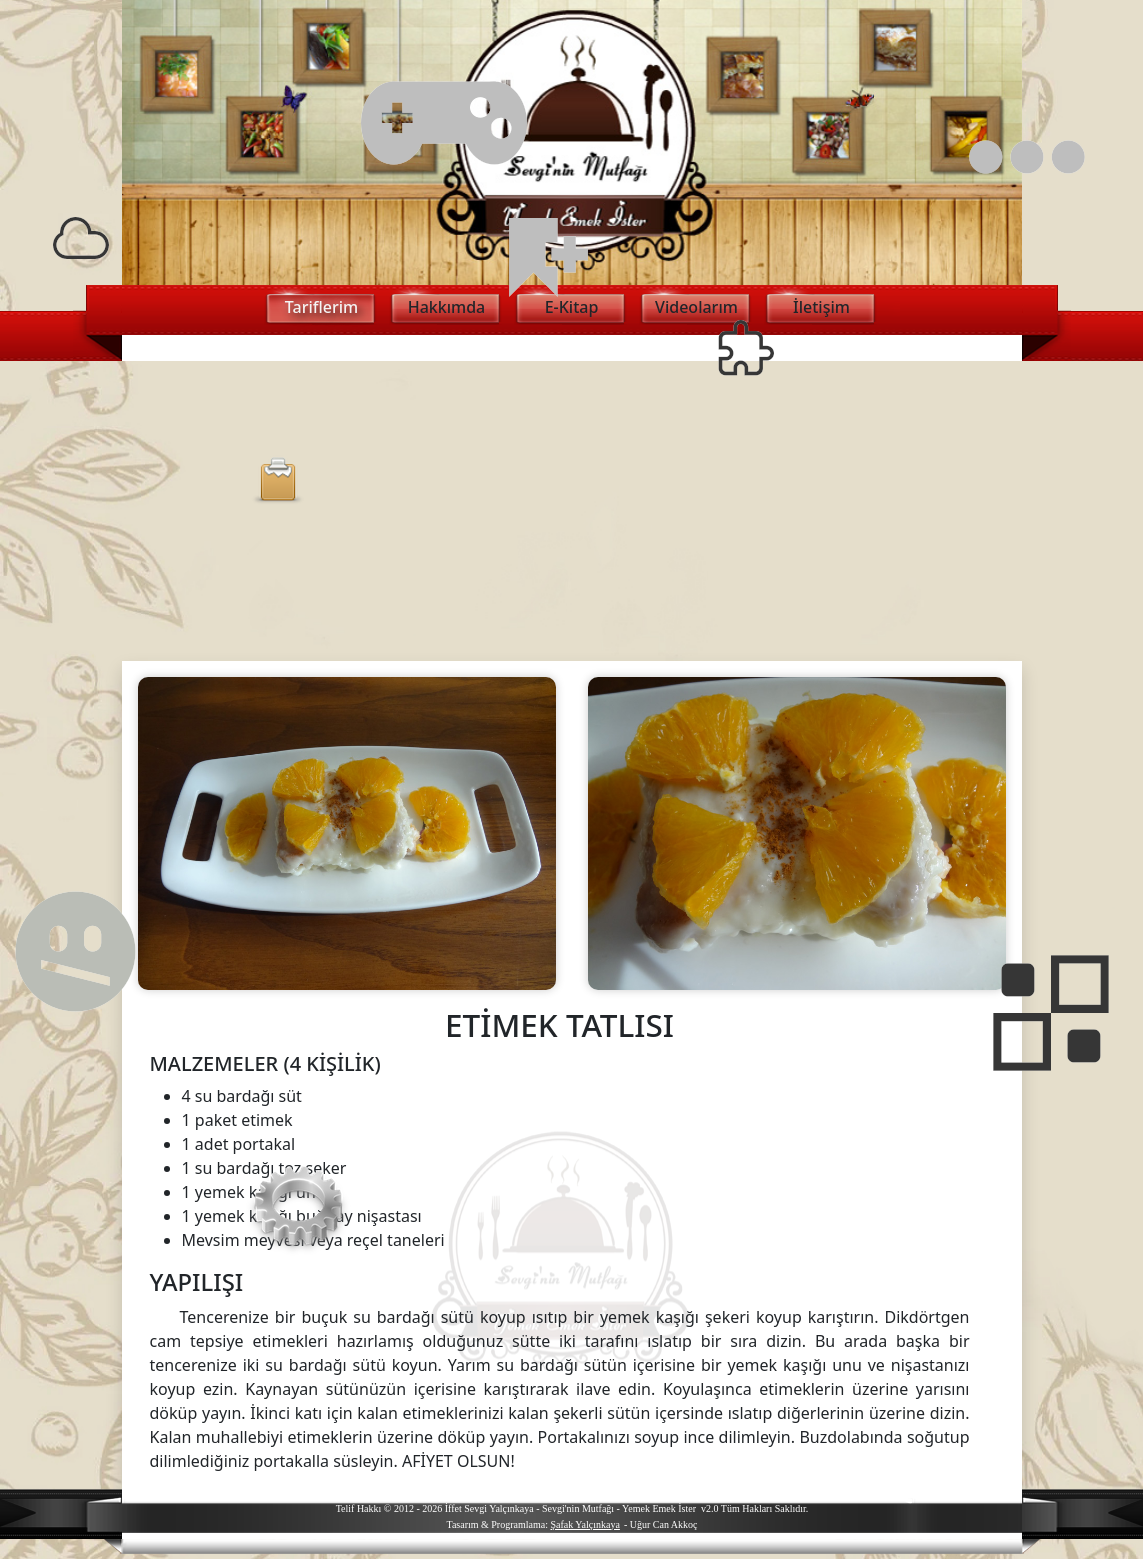 The image size is (1143, 1559). Describe the element at coordinates (81, 238) in the screenshot. I see `view weather information` at that location.